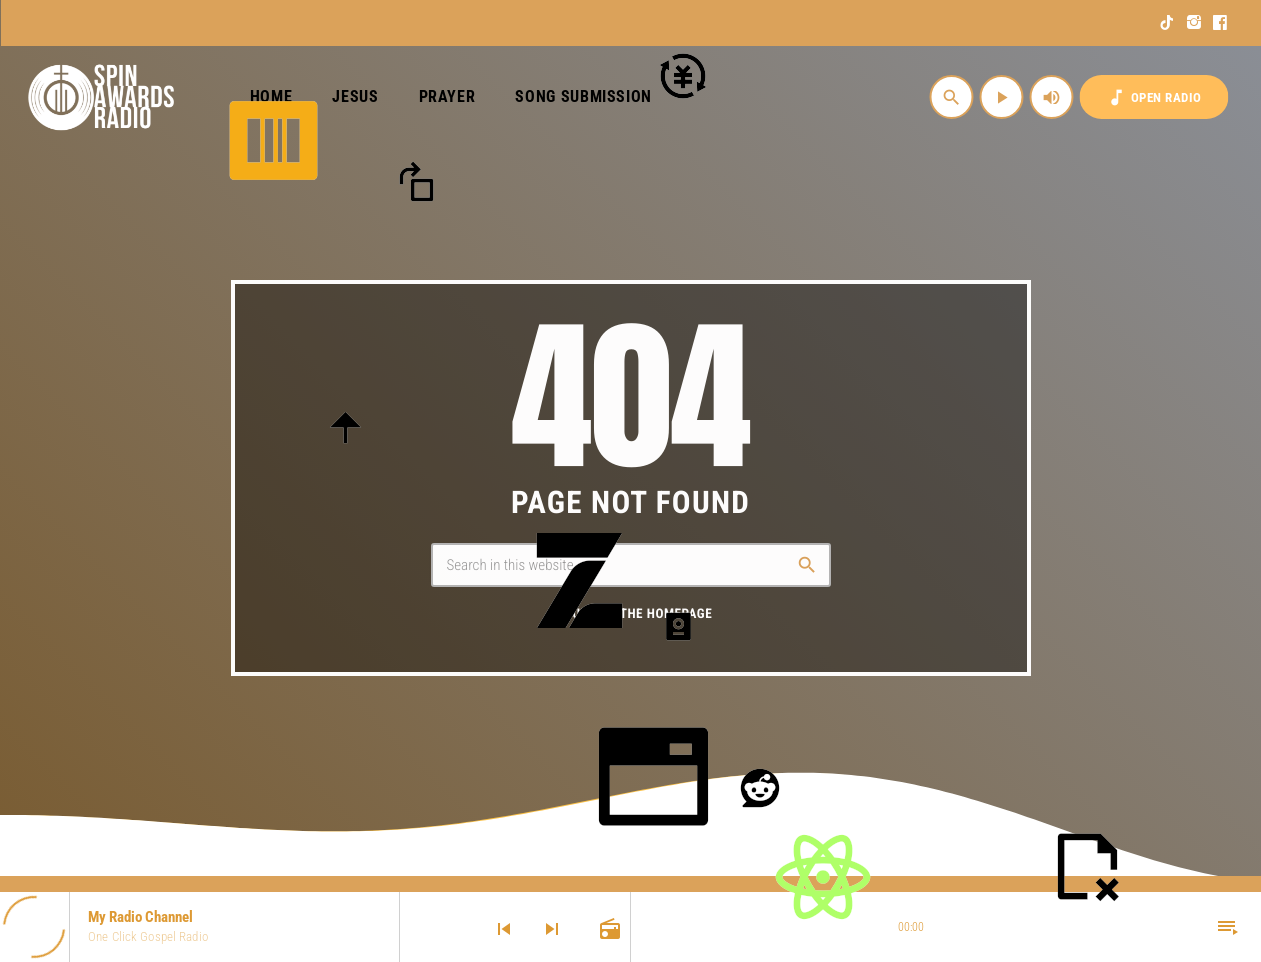  Describe the element at coordinates (416, 182) in the screenshot. I see `rotate element clockwise` at that location.